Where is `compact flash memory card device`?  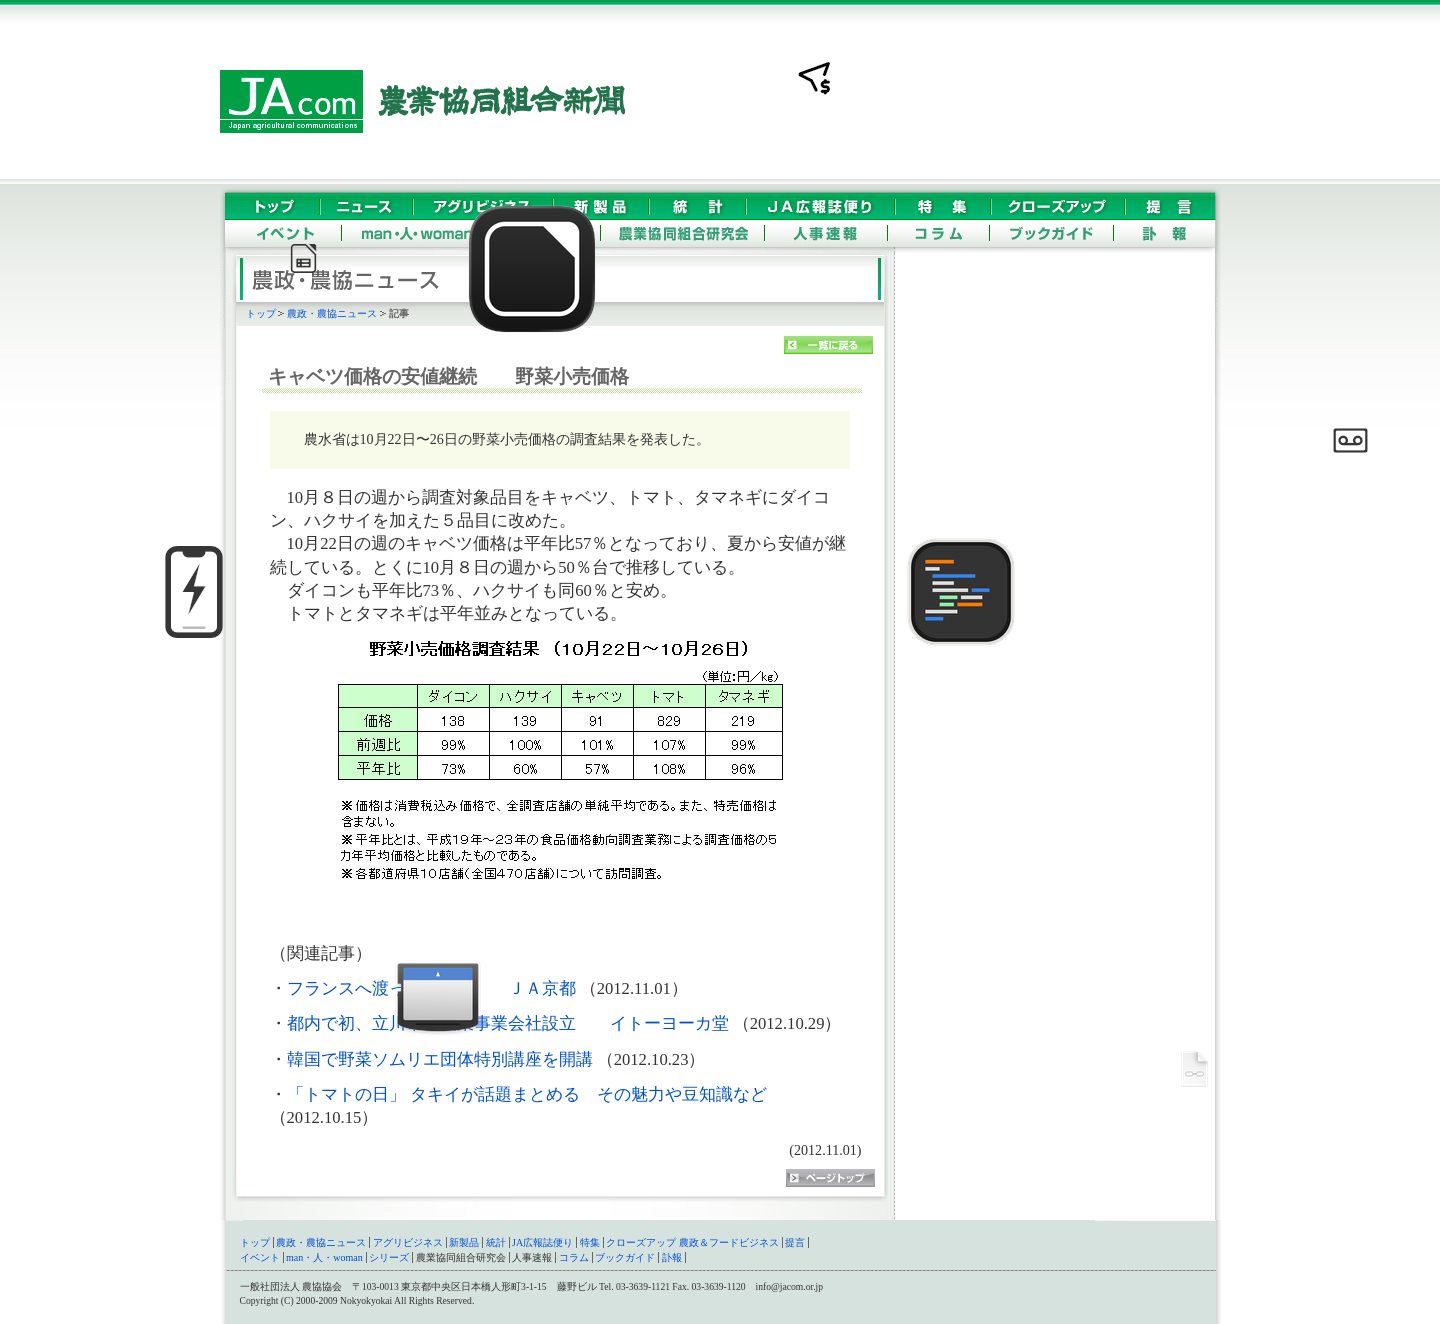 compact flash memory card device is located at coordinates (438, 998).